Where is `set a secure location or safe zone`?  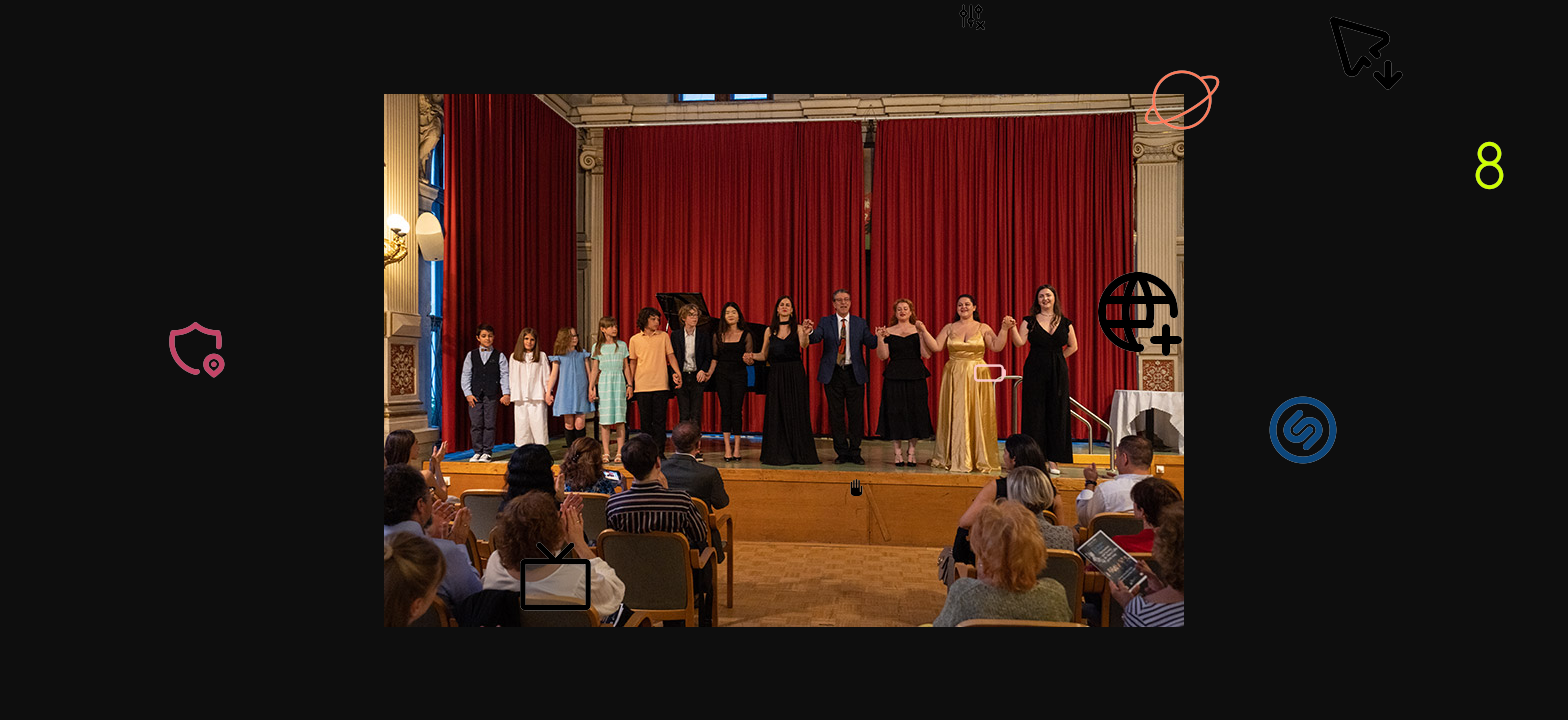
set a secure location or safe zone is located at coordinates (195, 348).